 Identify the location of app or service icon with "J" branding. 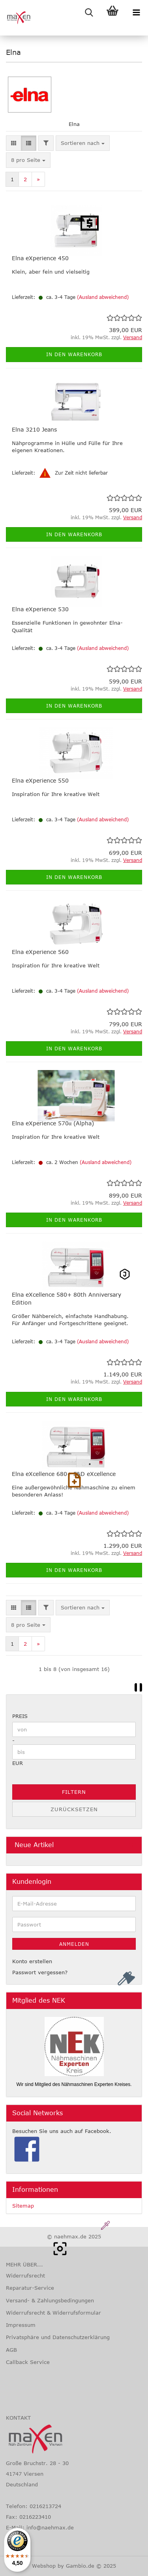
(125, 1274).